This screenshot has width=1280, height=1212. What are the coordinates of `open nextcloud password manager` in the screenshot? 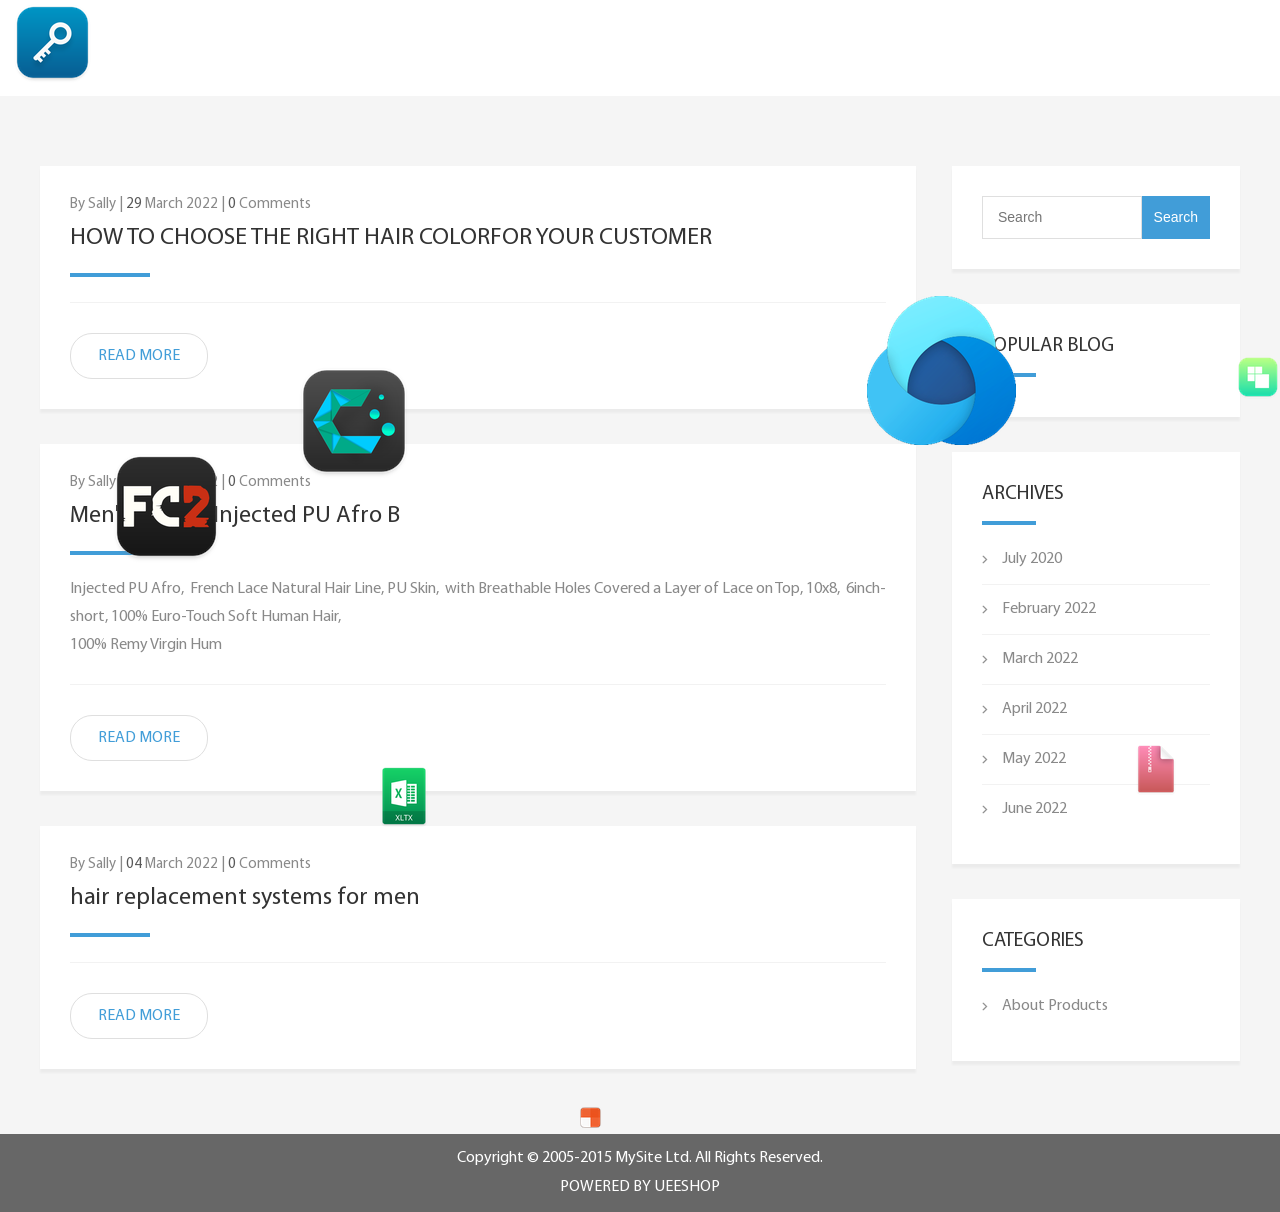 It's located at (52, 42).